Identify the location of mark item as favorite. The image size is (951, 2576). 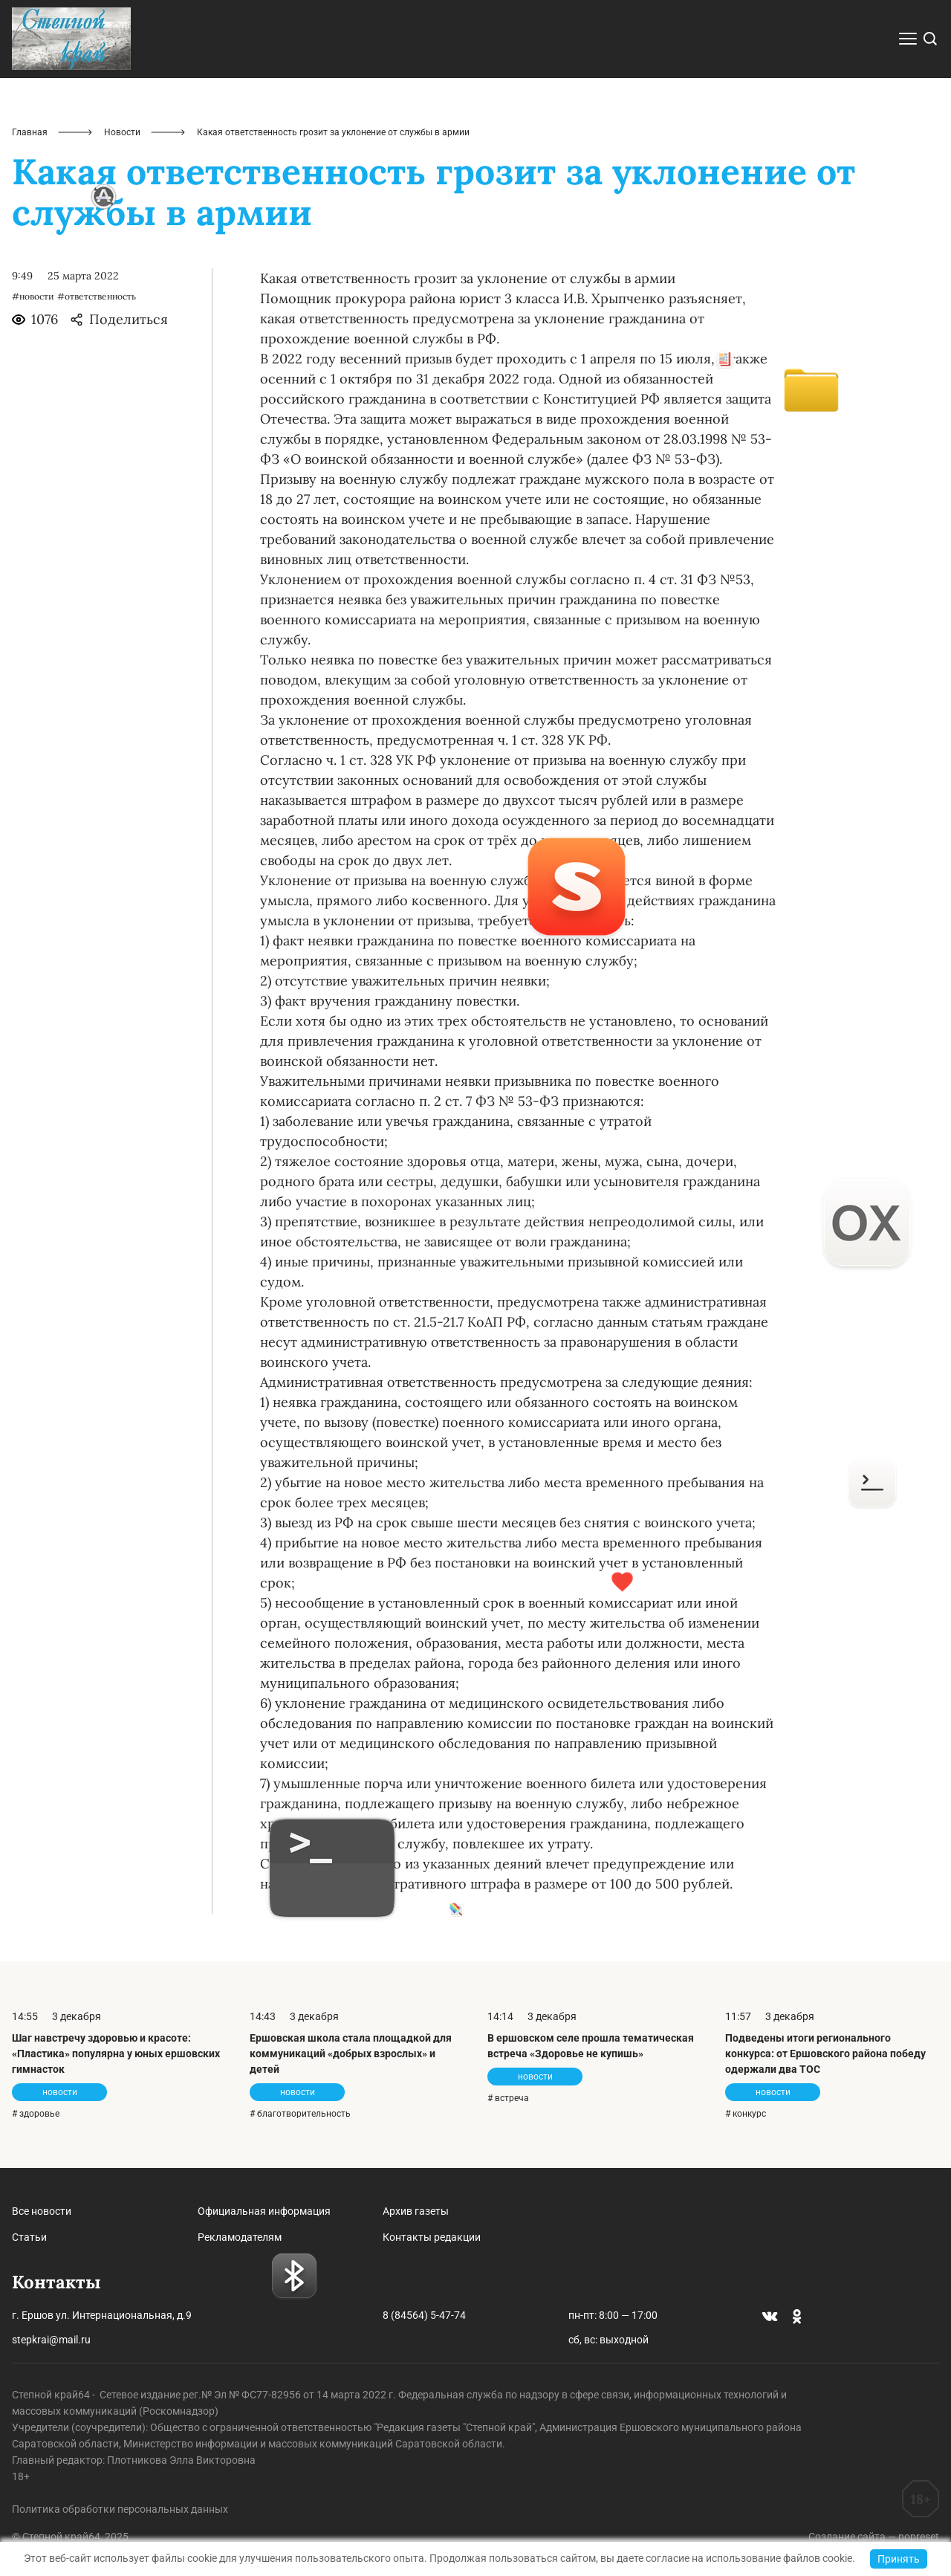
(622, 1582).